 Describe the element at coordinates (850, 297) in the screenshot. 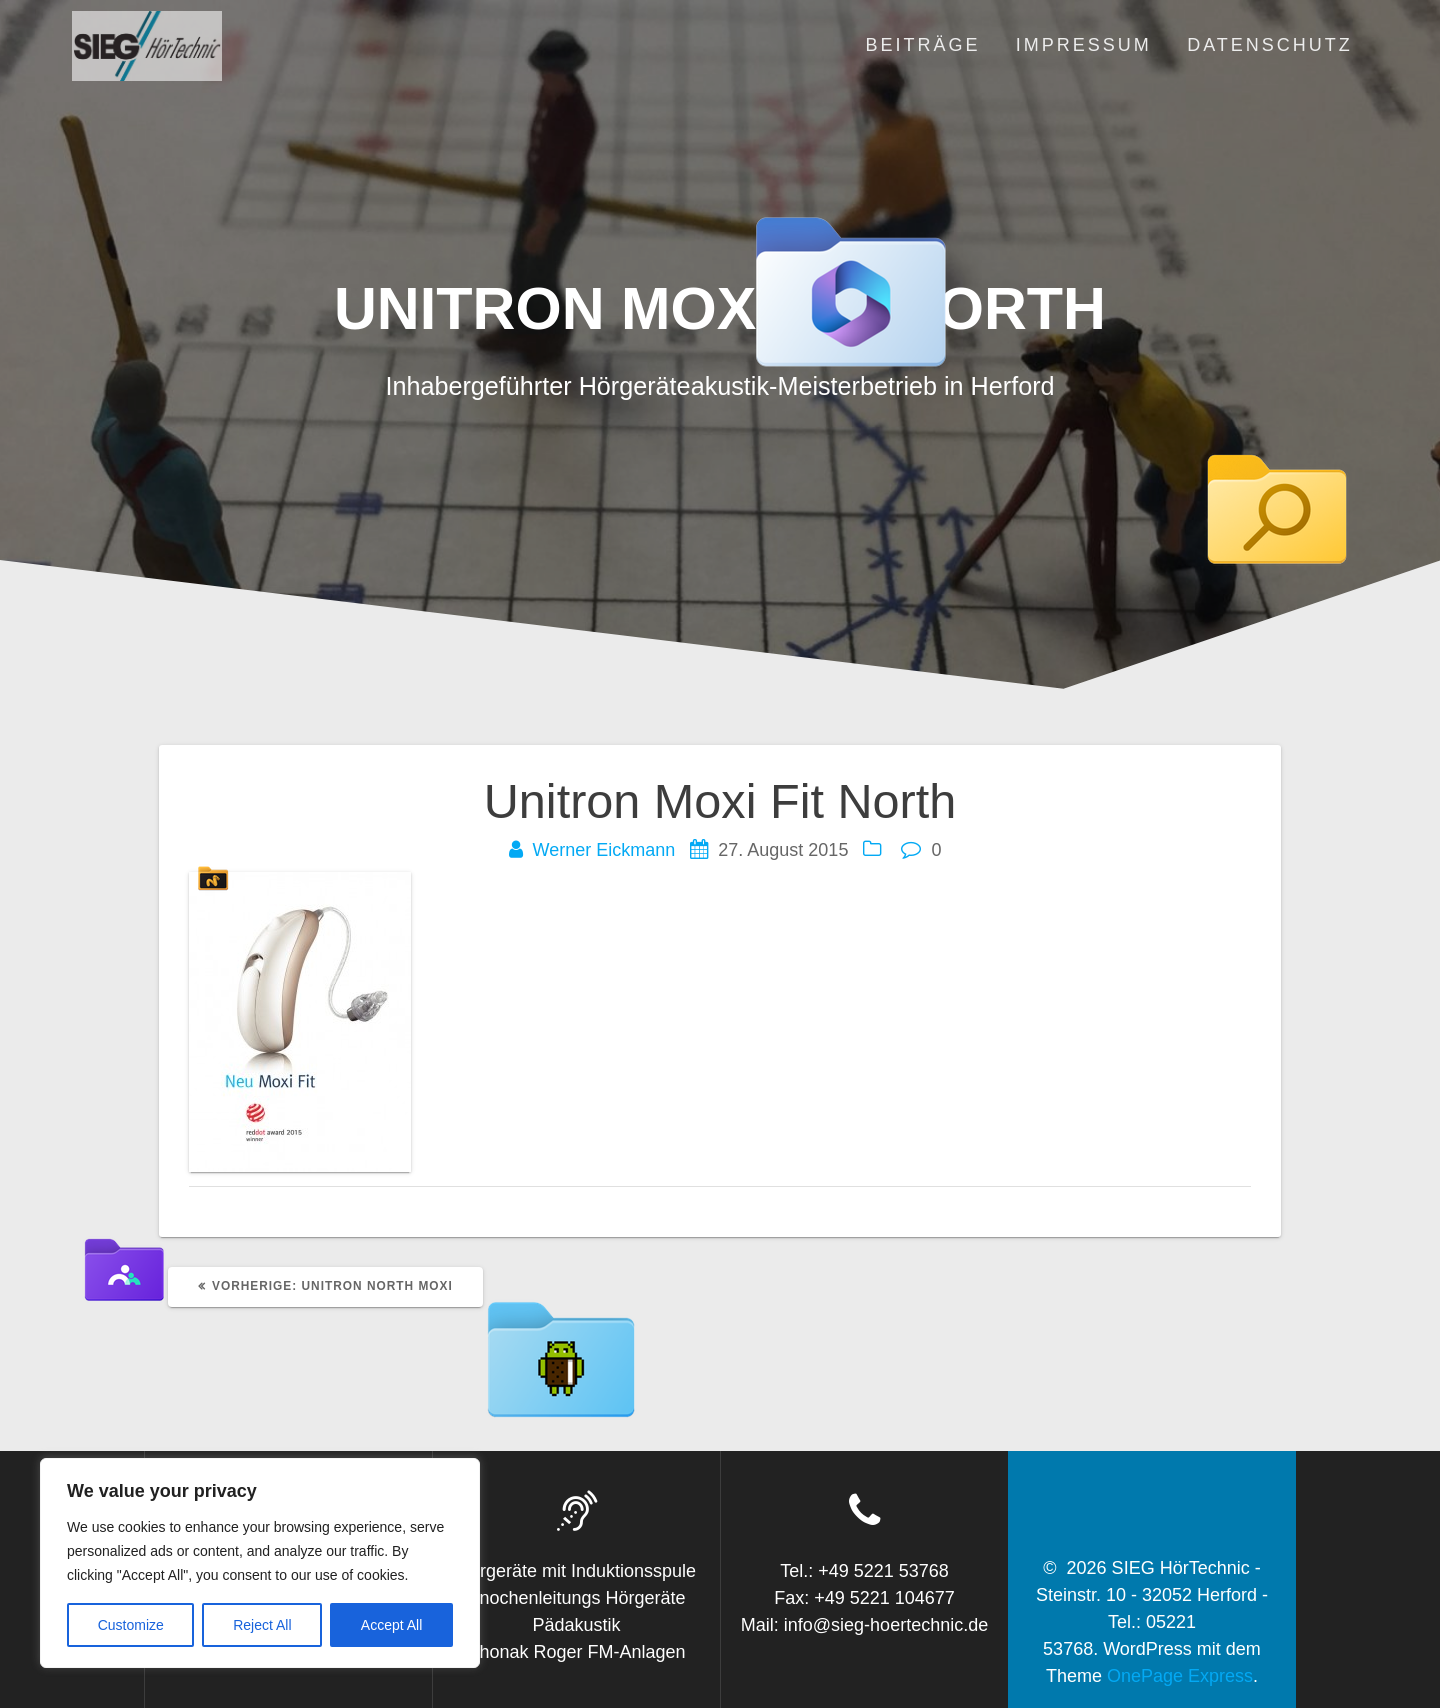

I see `open microsoft 365 files folder` at that location.